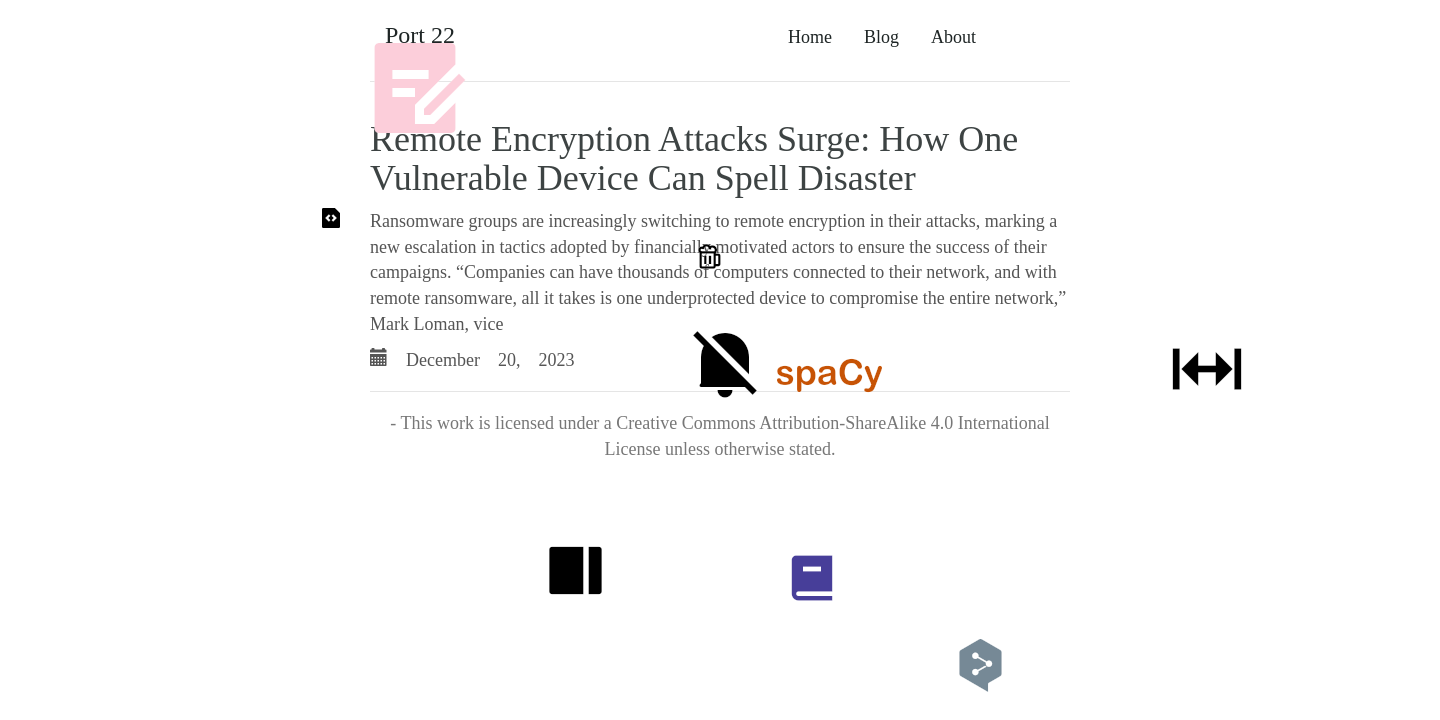 The width and height of the screenshot is (1440, 720). I want to click on switch to right sidebar layout, so click(575, 570).